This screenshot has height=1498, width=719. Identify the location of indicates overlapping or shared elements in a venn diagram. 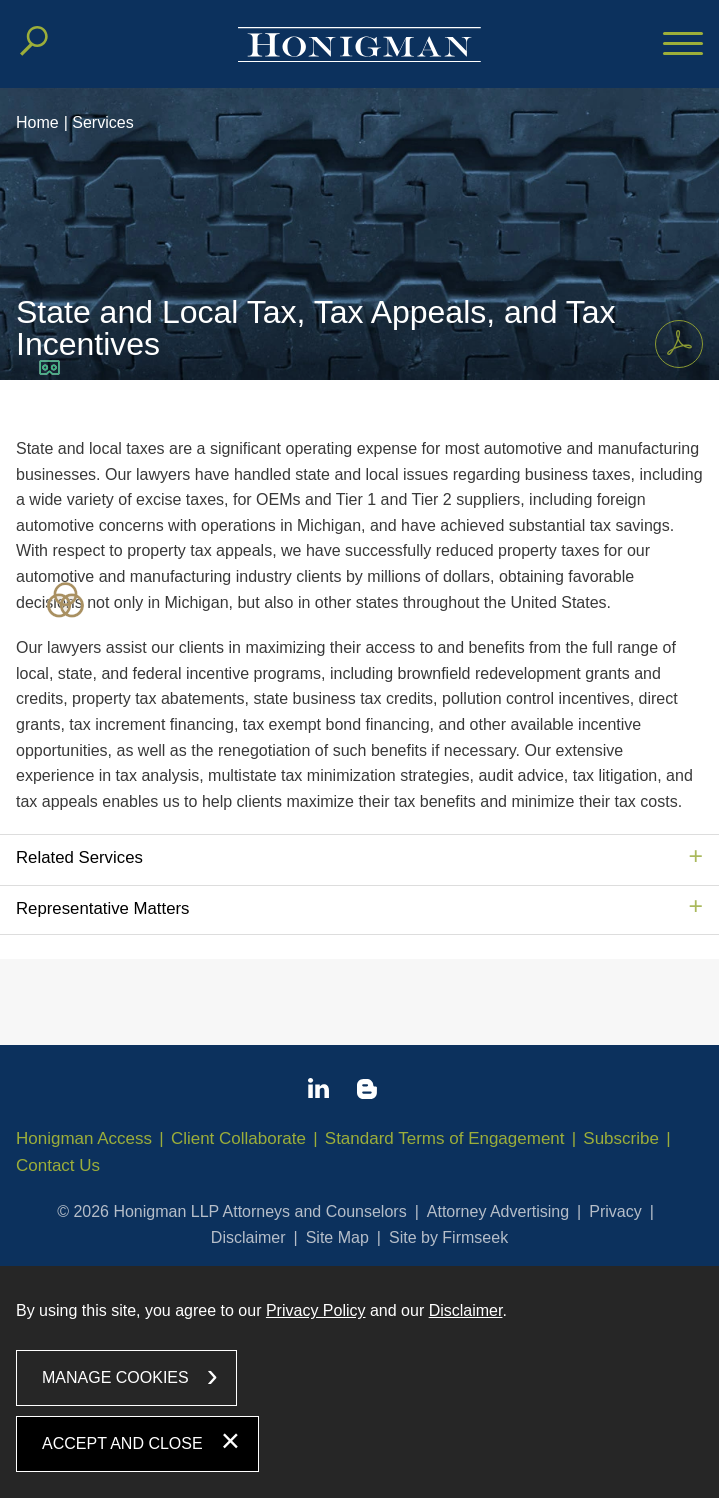
(65, 600).